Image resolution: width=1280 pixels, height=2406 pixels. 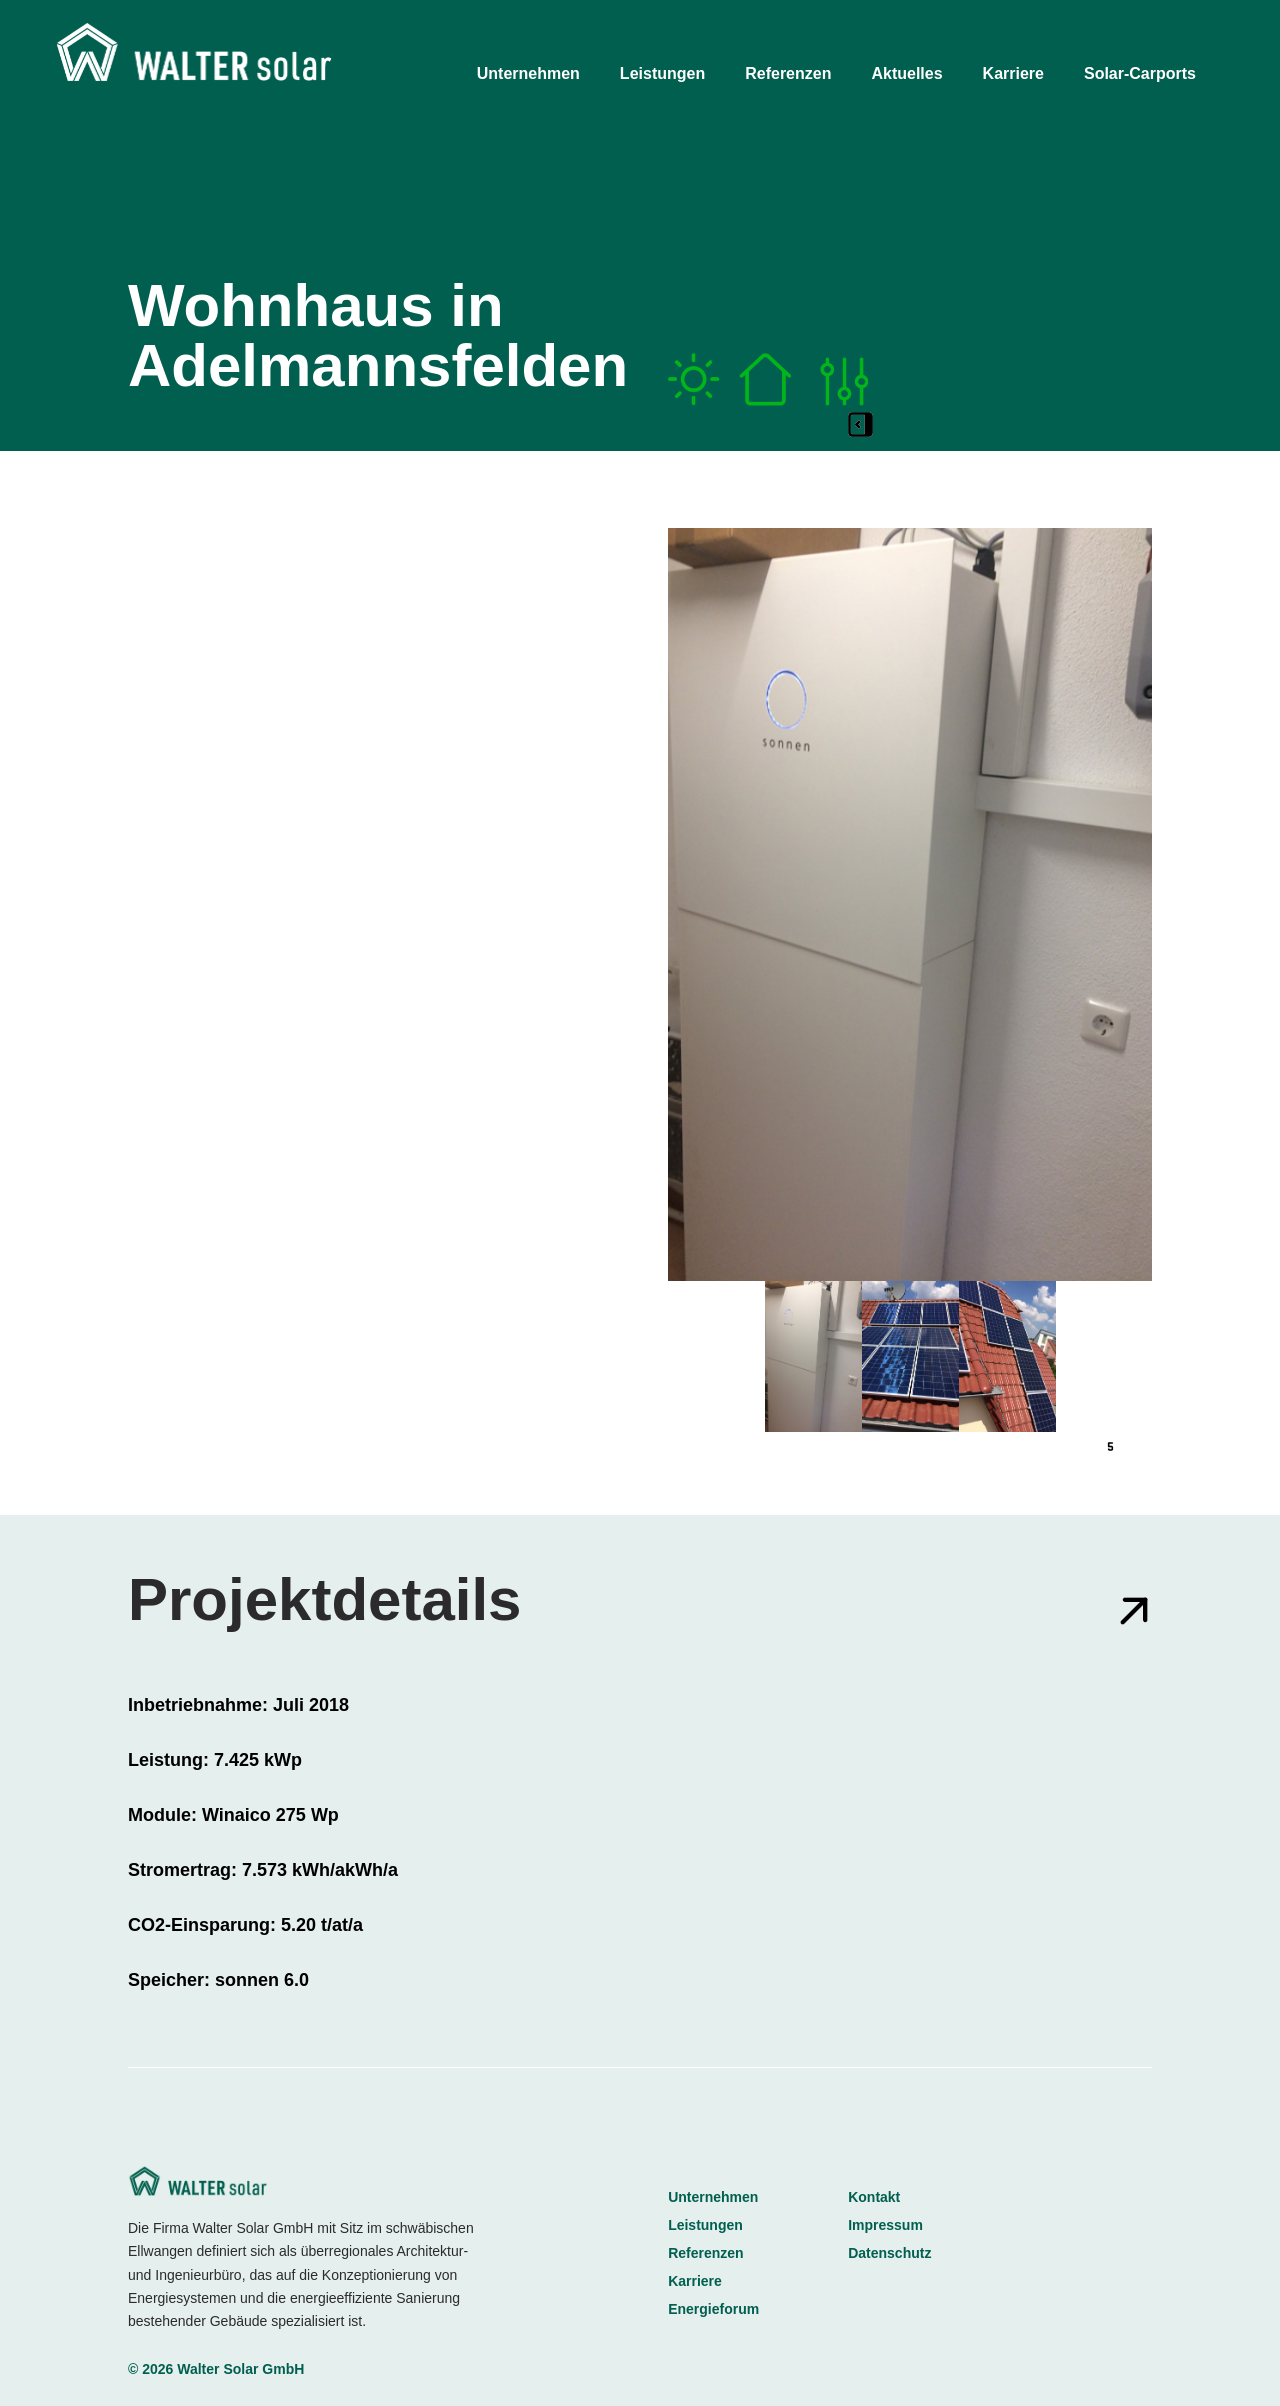 What do you see at coordinates (1134, 1611) in the screenshot?
I see `open link in new tab or window` at bounding box center [1134, 1611].